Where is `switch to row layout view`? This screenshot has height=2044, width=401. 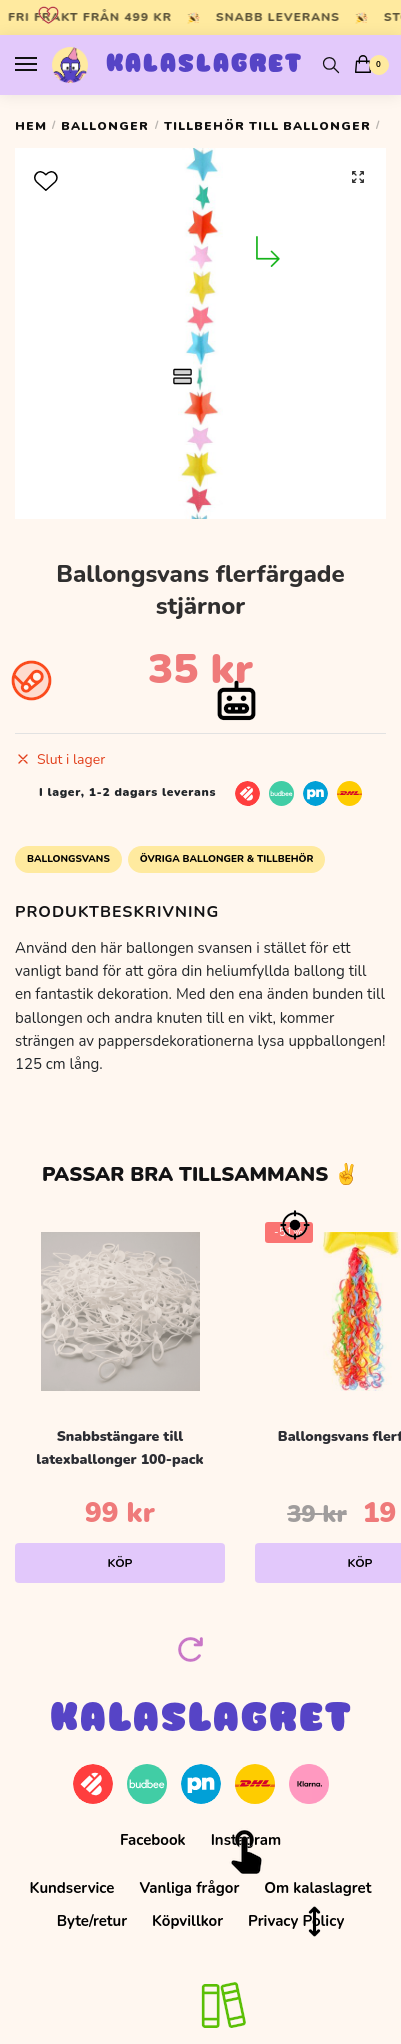
switch to row layout view is located at coordinates (182, 376).